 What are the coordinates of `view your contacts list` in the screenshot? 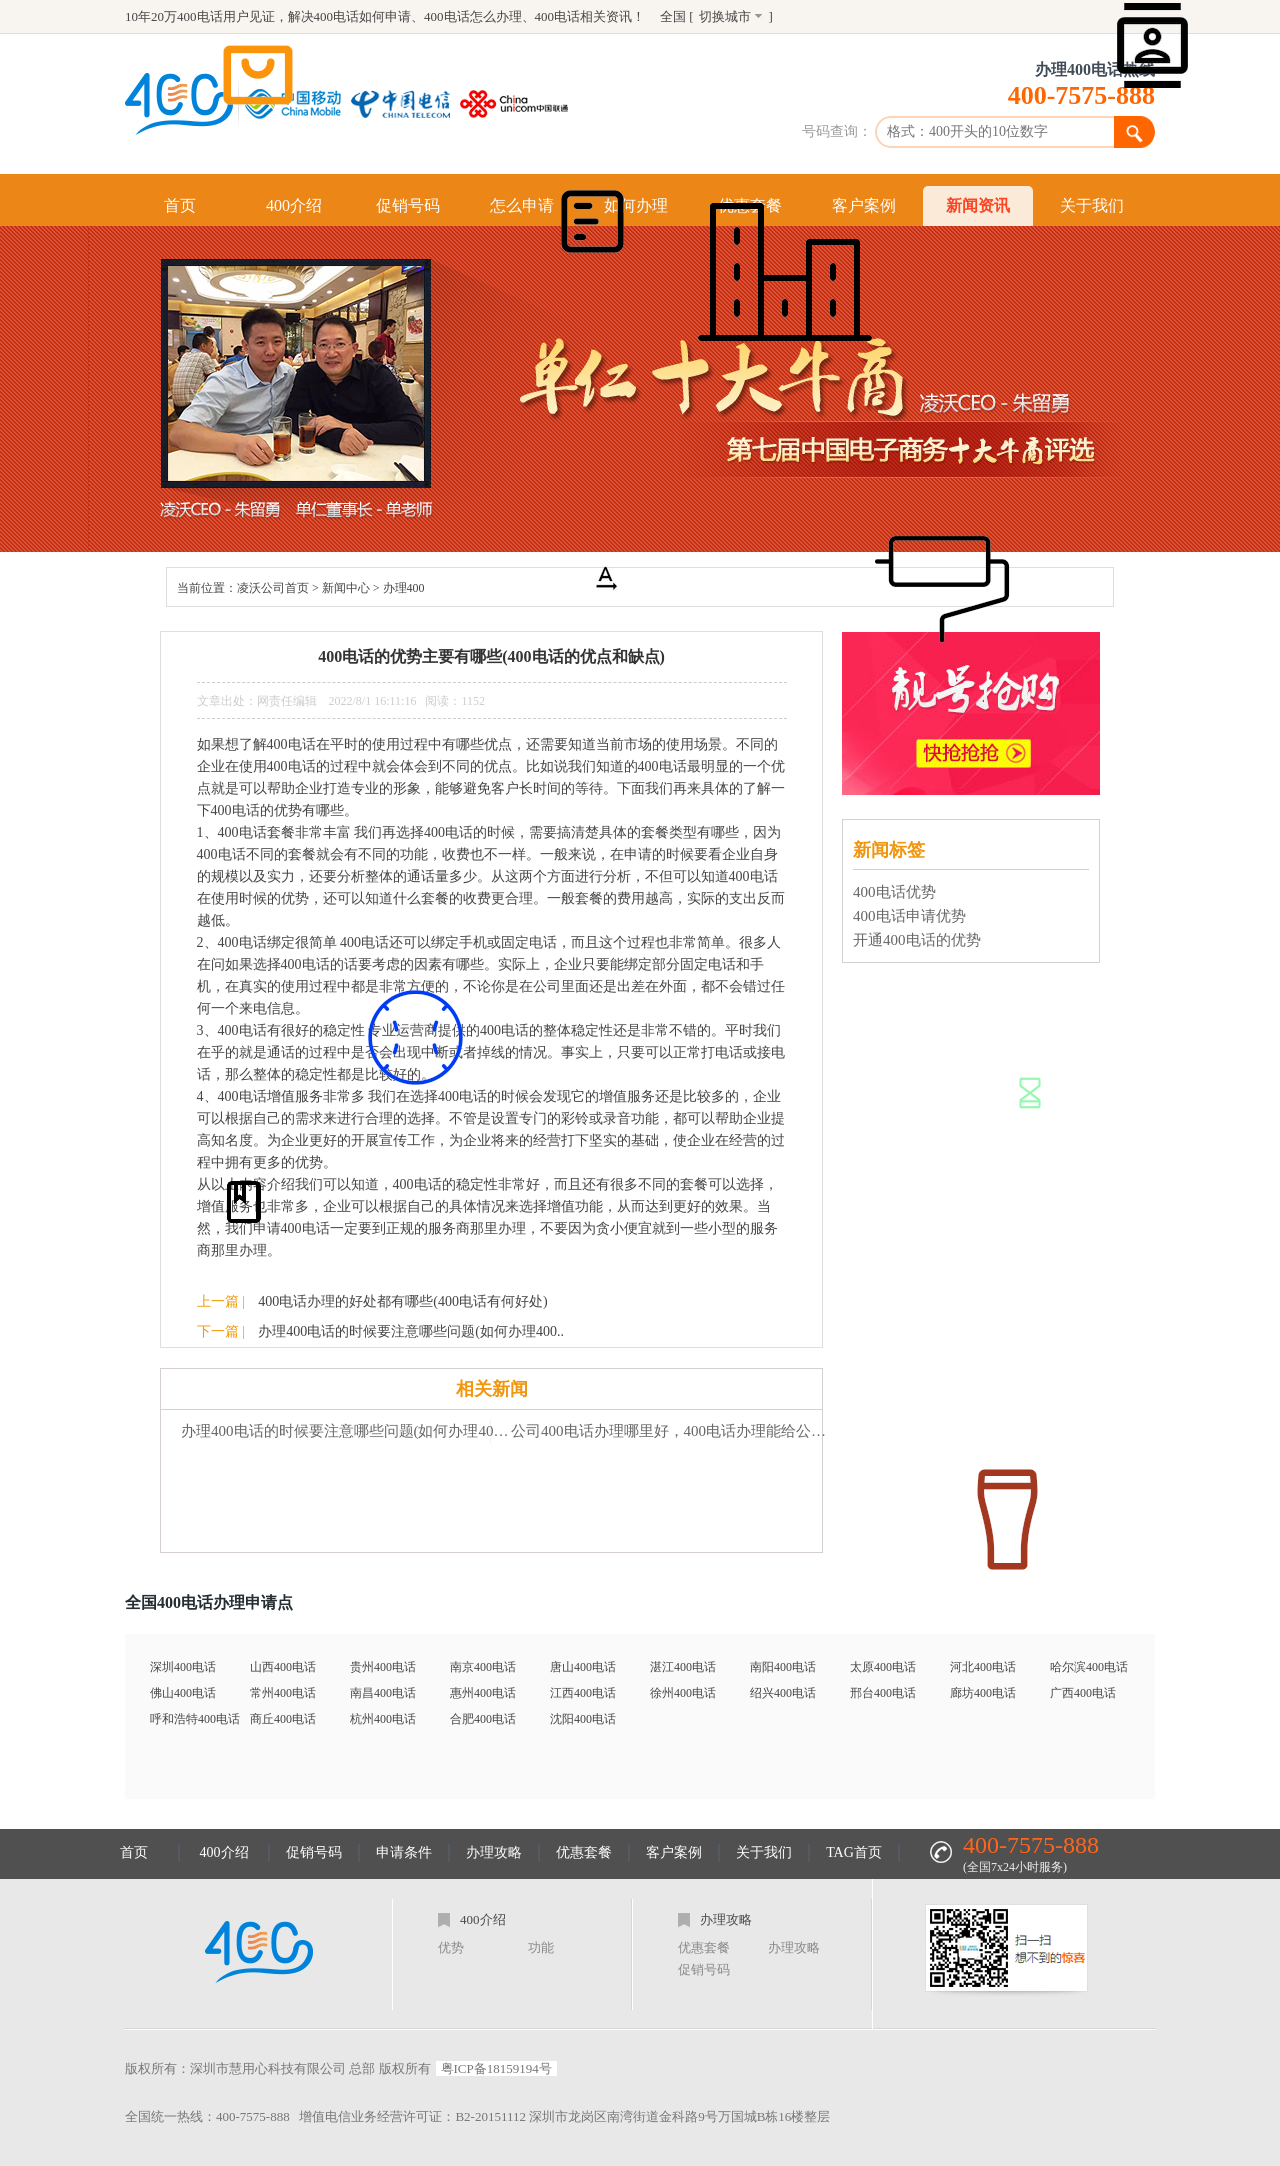 It's located at (1152, 45).